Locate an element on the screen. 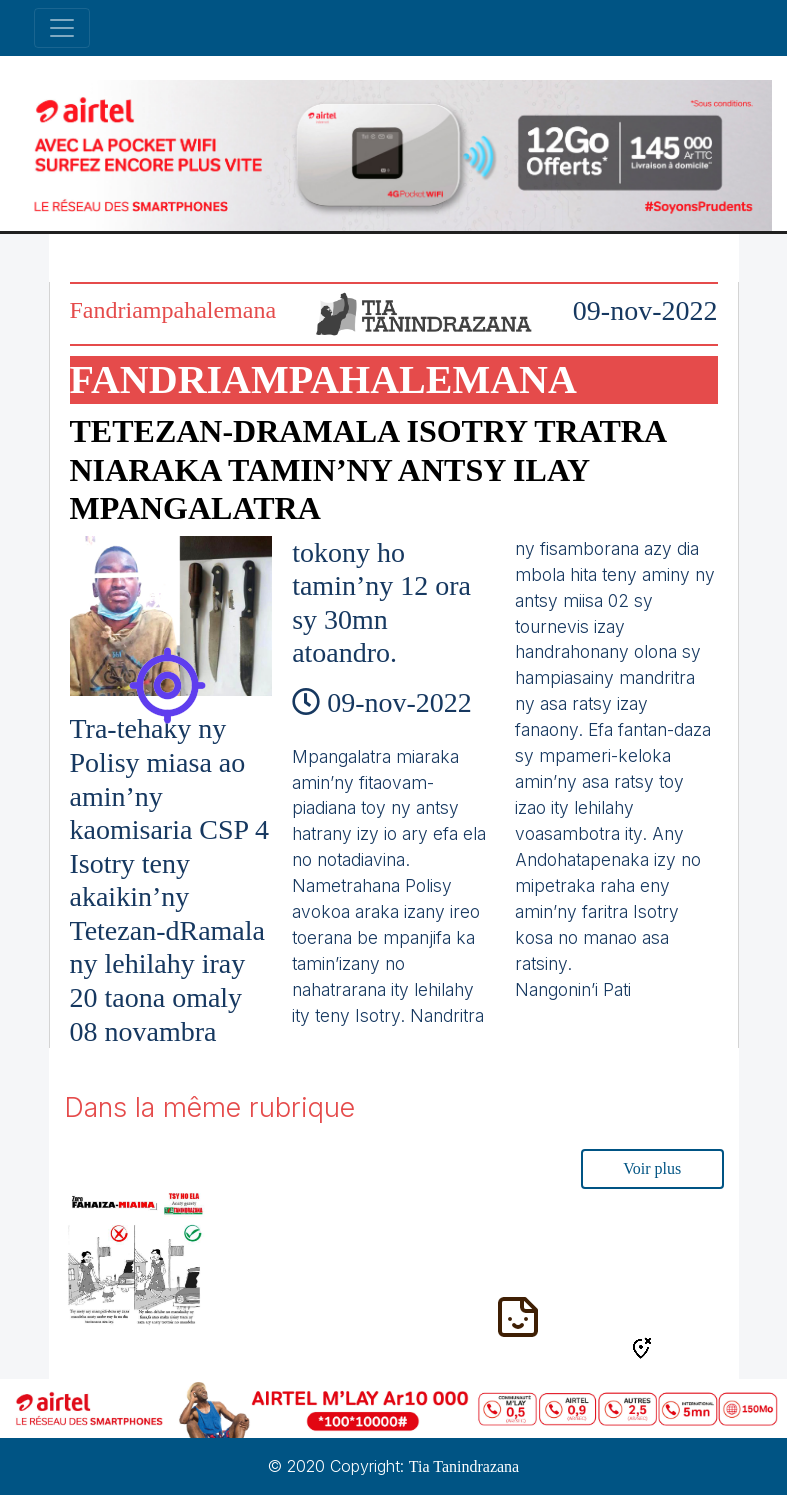 The height and width of the screenshot is (1495, 787). add a sticker to your message is located at coordinates (518, 1317).